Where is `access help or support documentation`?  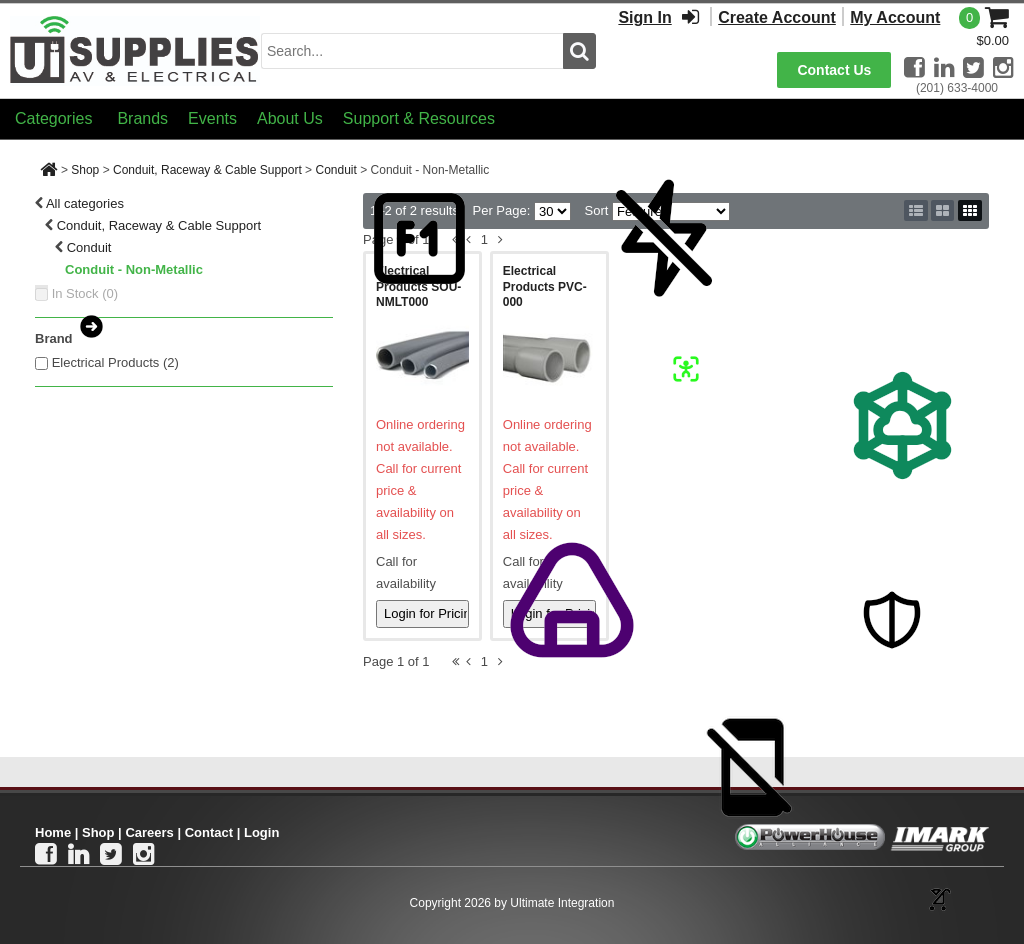
access help or support documentation is located at coordinates (419, 238).